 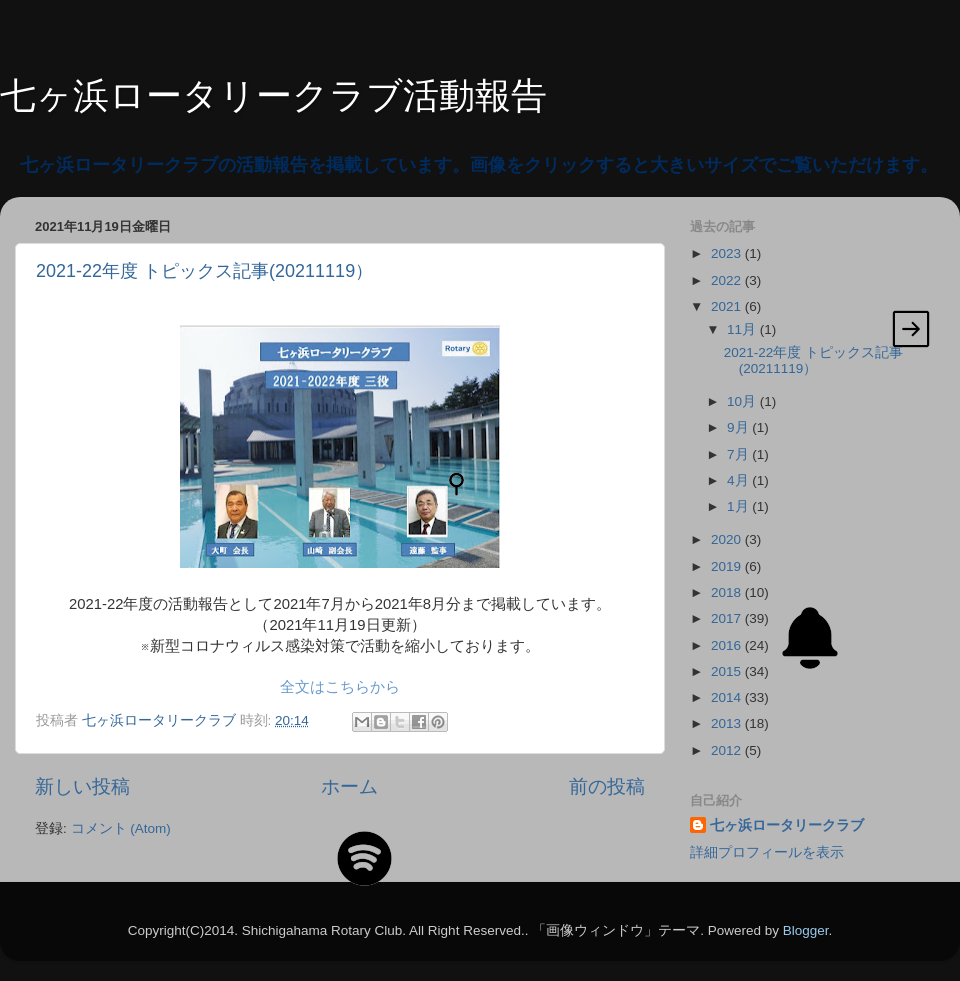 What do you see at coordinates (911, 329) in the screenshot?
I see `navigate to the next item or screen` at bounding box center [911, 329].